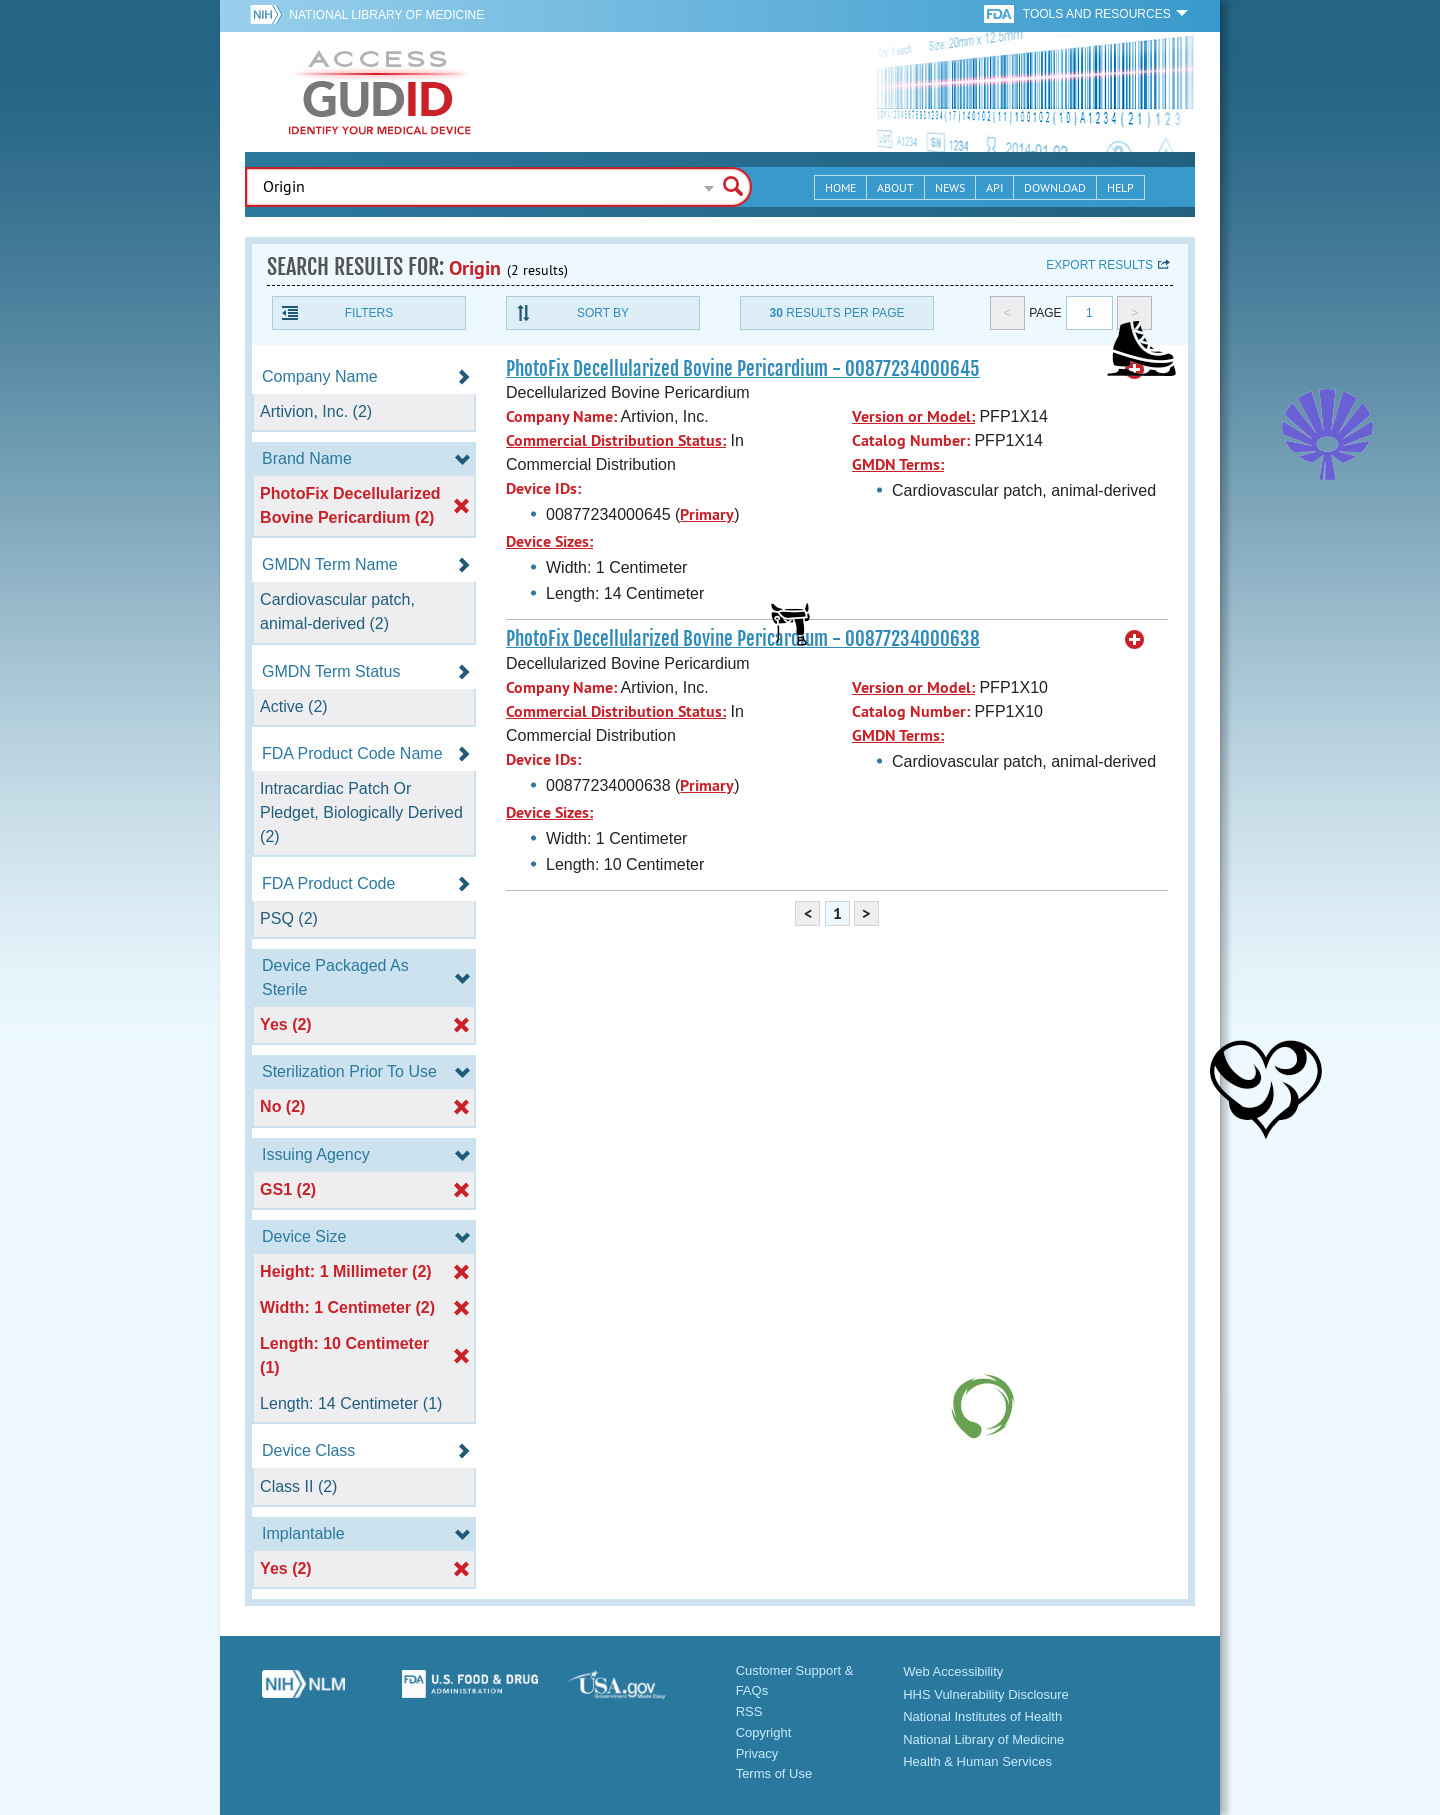 This screenshot has width=1440, height=1815. I want to click on equip saddle to mount, so click(790, 624).